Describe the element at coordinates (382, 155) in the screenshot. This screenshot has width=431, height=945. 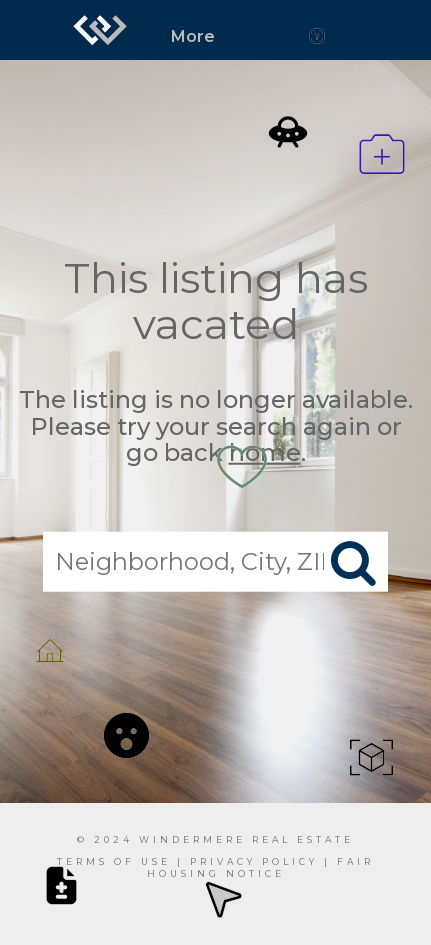
I see `add a new photo` at that location.